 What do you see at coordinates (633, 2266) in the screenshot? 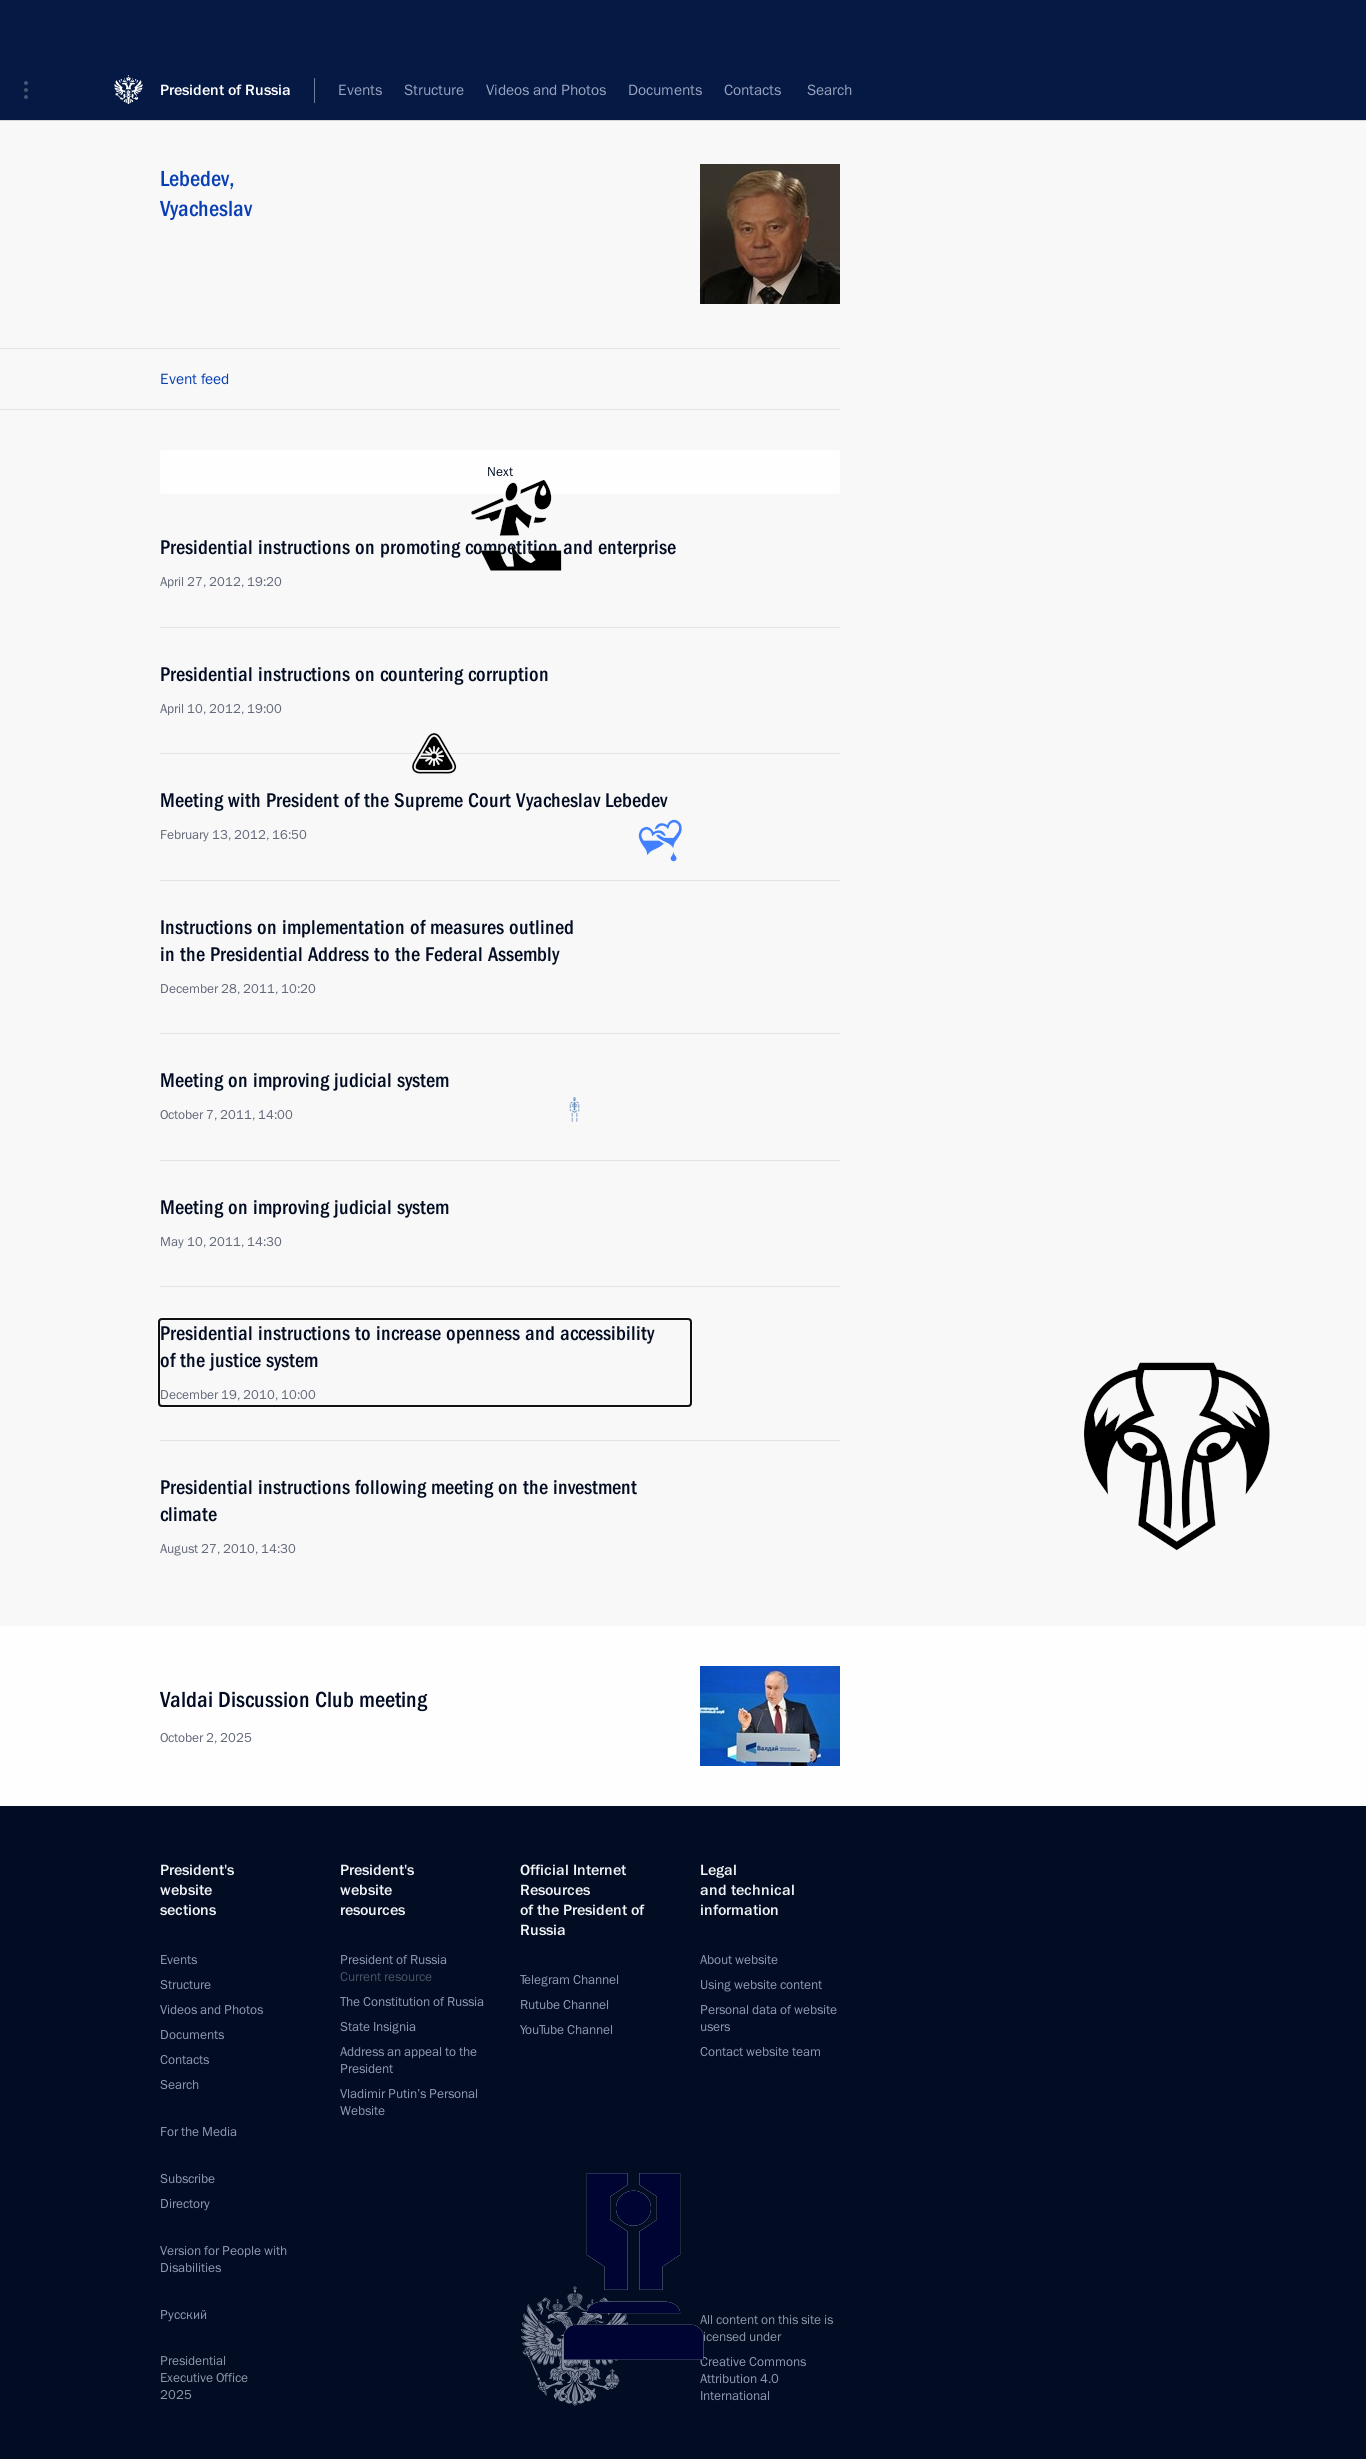
I see `tesla coil or electrical equipment icon` at bounding box center [633, 2266].